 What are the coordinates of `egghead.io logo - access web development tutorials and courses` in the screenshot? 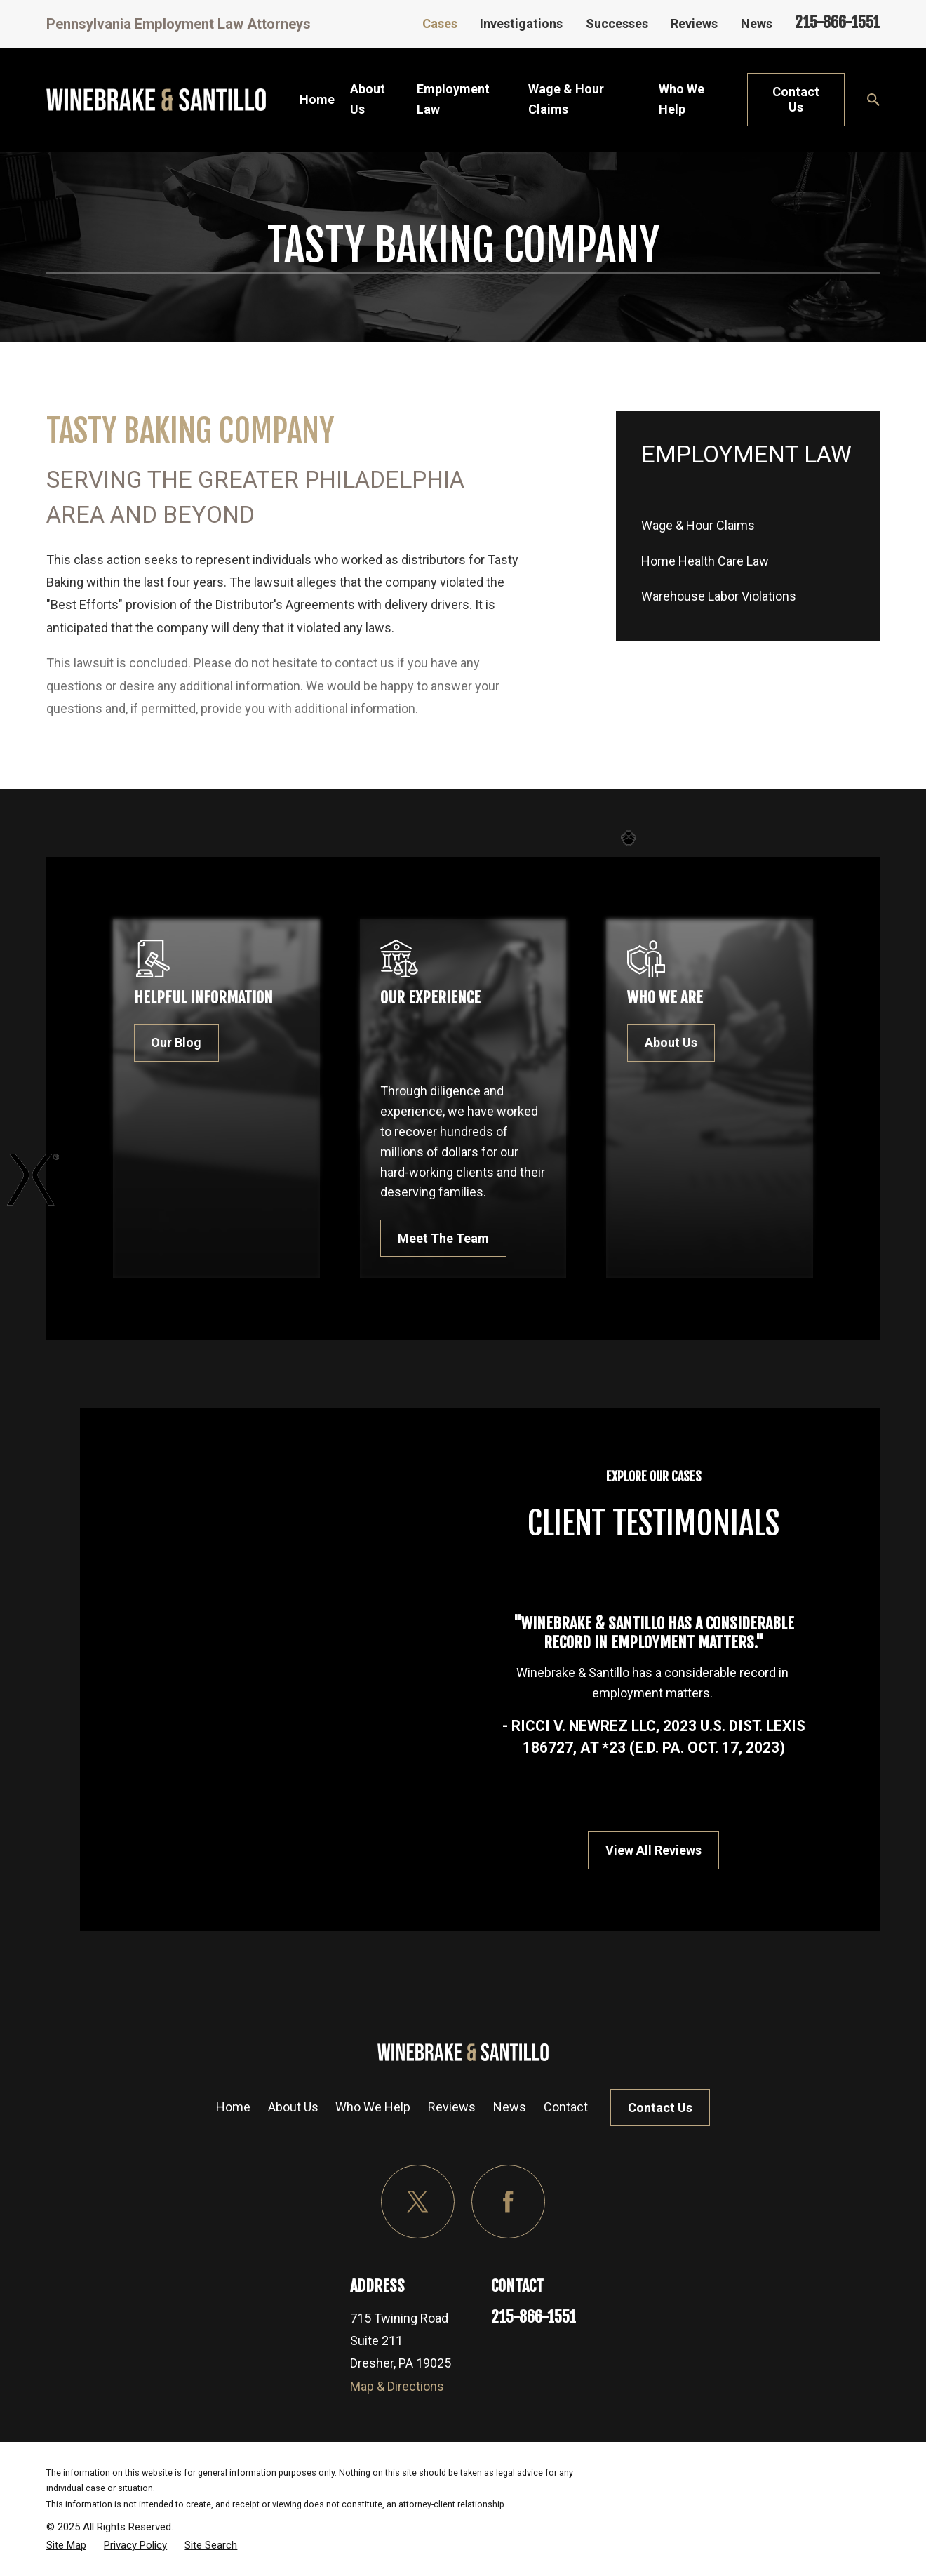 It's located at (629, 838).